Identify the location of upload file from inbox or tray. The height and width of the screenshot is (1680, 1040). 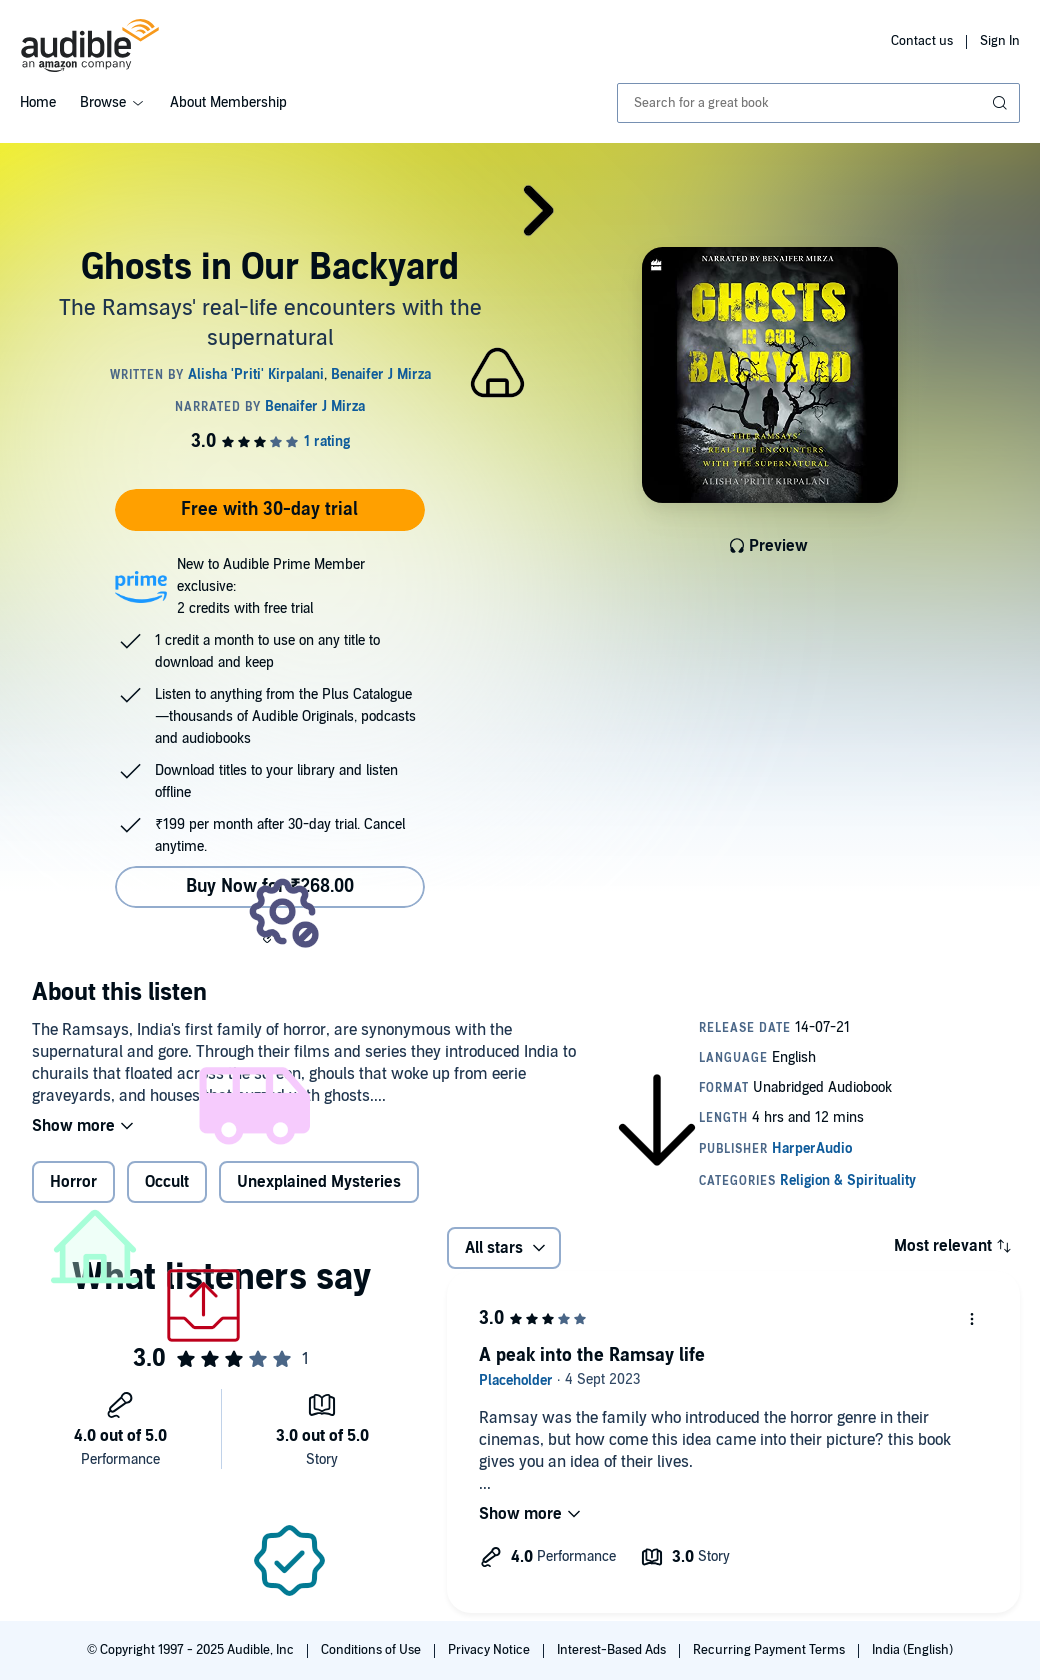
(203, 1305).